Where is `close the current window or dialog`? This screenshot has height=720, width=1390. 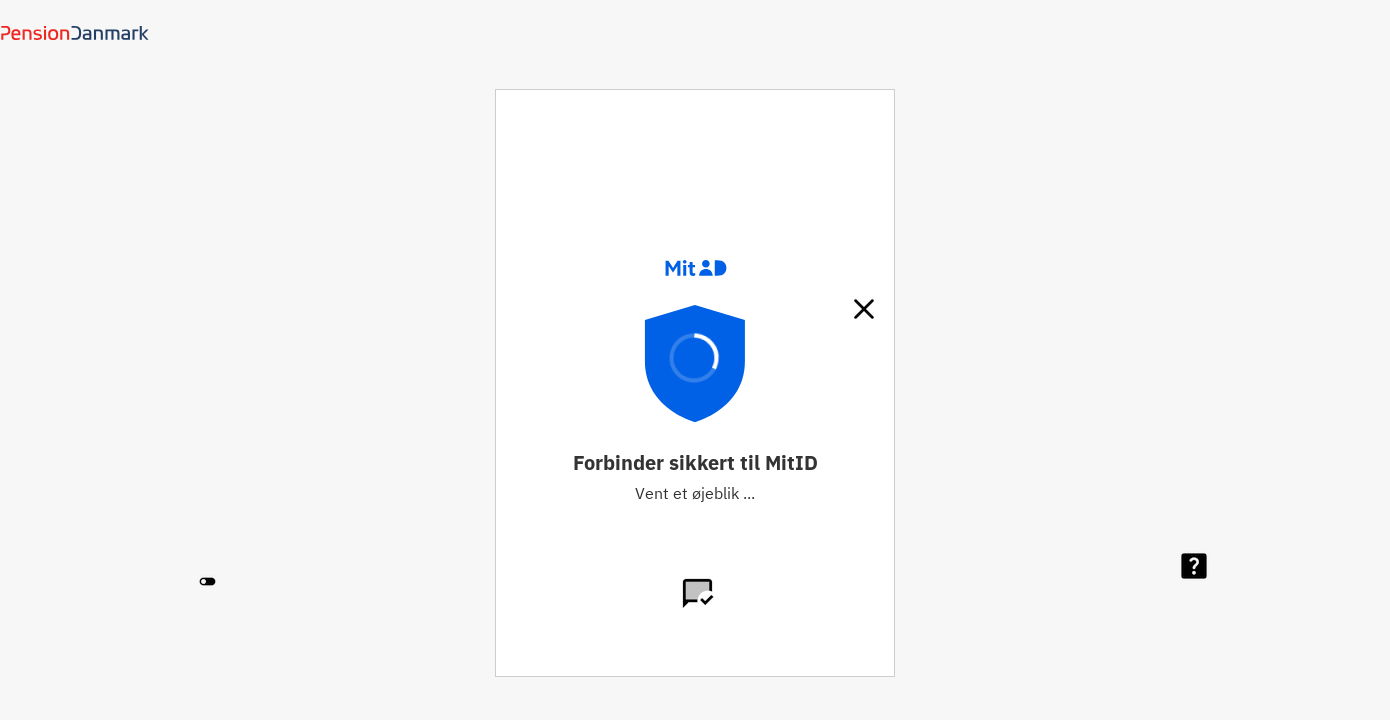 close the current window or dialog is located at coordinates (864, 309).